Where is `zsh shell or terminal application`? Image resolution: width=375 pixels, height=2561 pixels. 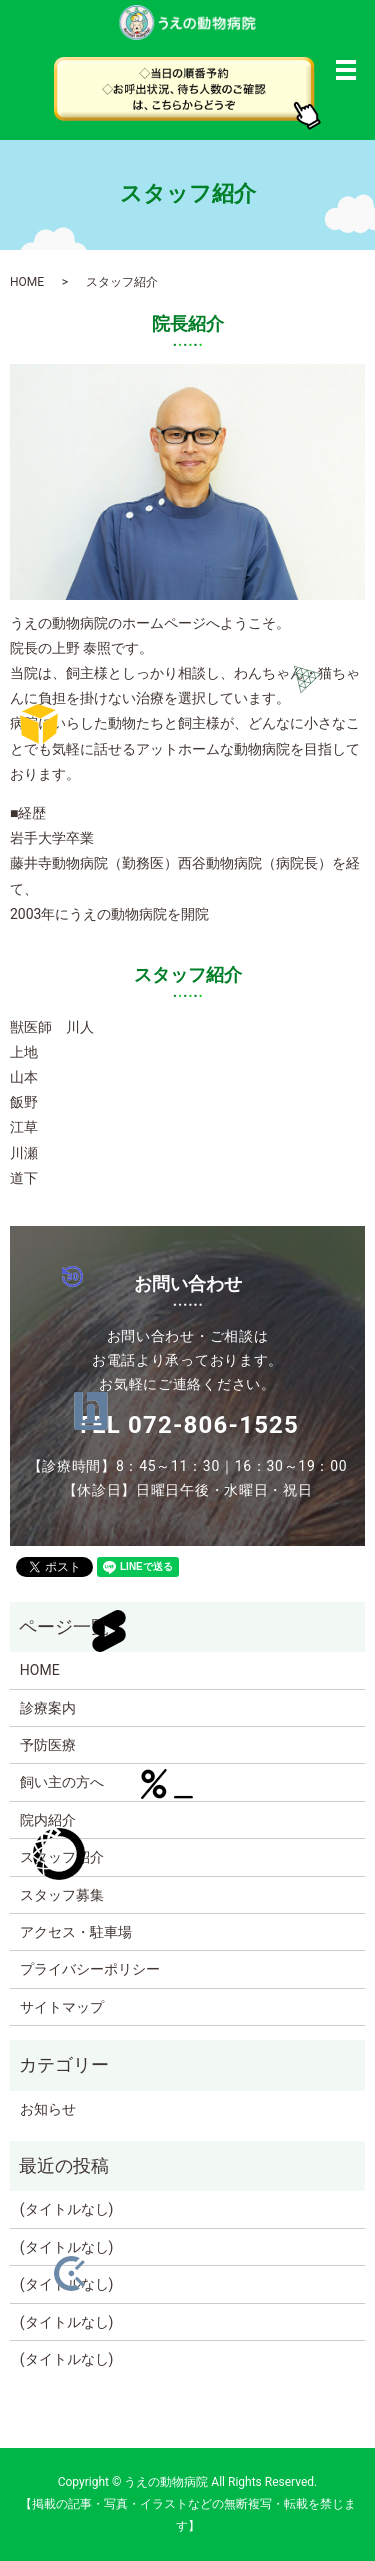 zsh shell or terminal application is located at coordinates (167, 1784).